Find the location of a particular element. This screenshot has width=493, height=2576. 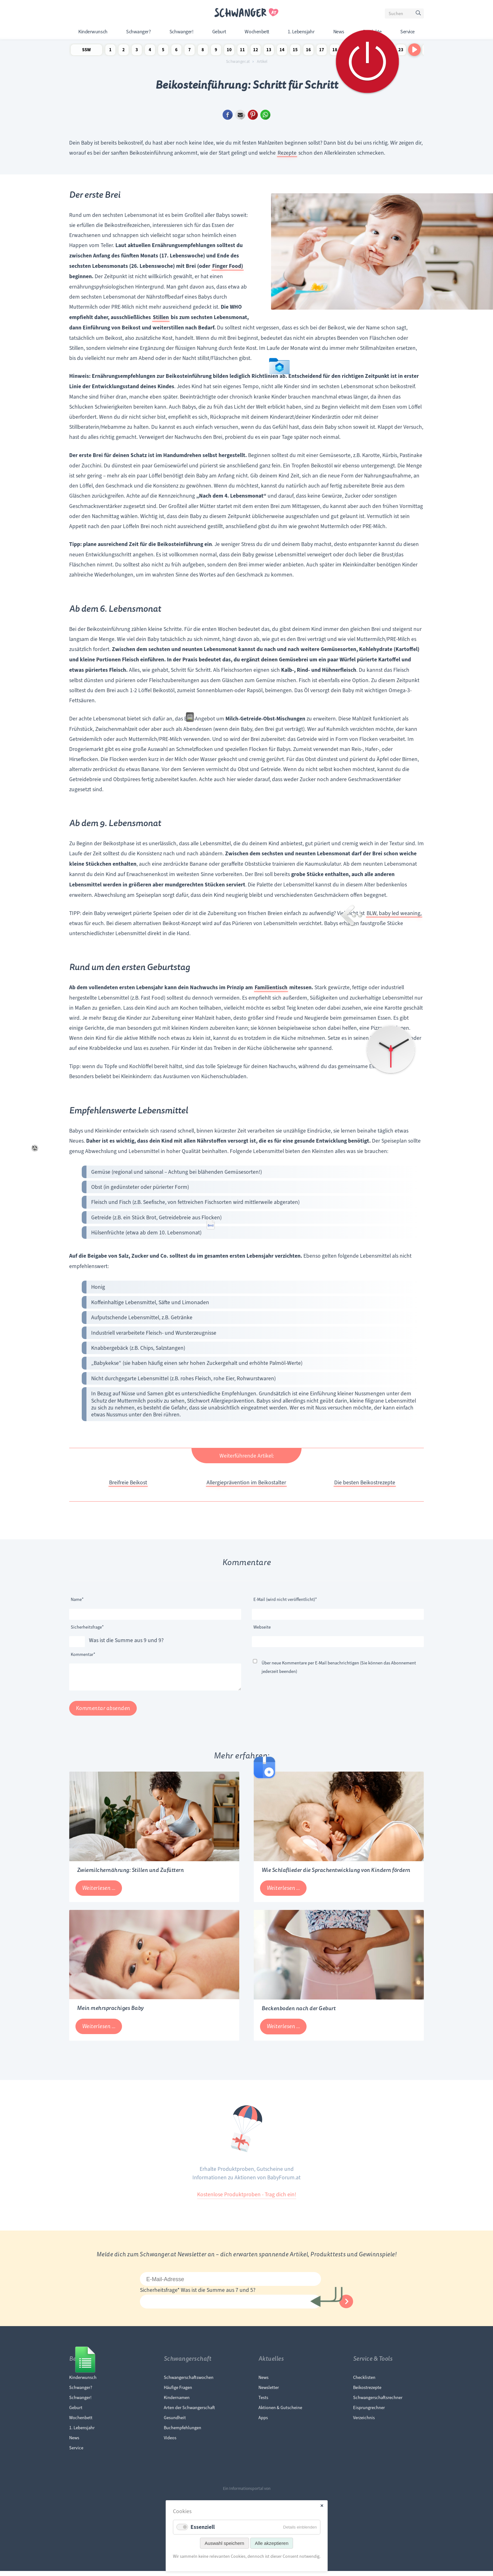

open recently accessed documents is located at coordinates (391, 1050).